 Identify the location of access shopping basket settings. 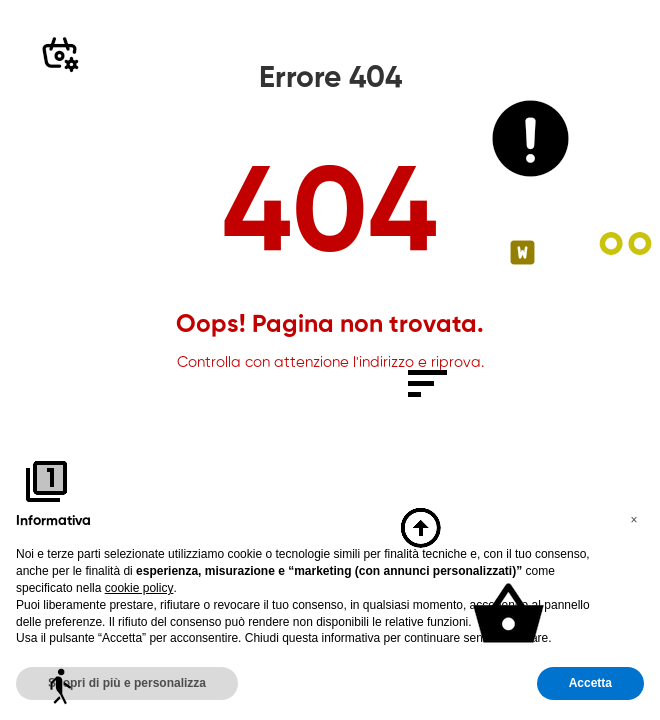
(59, 52).